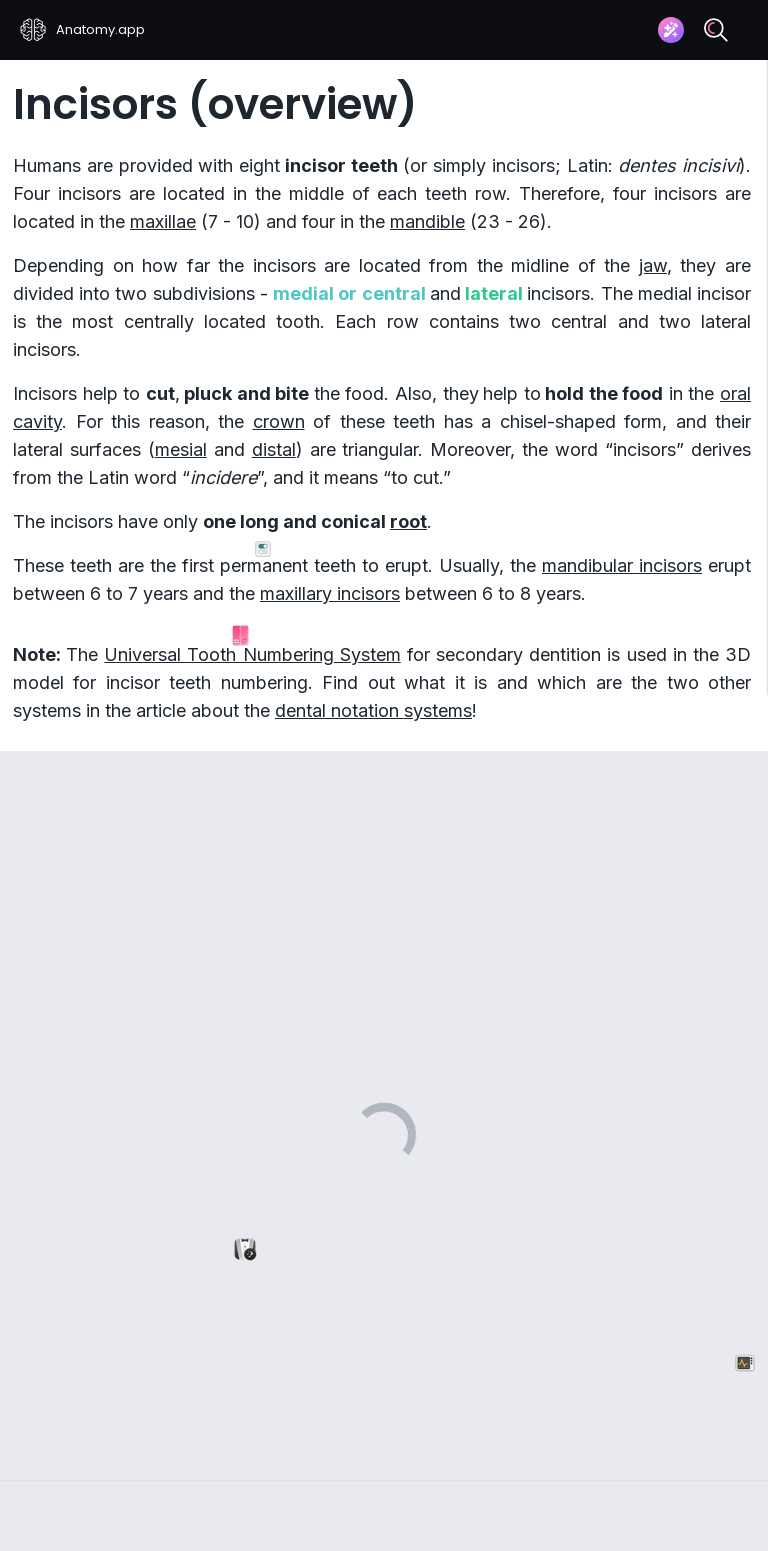  What do you see at coordinates (240, 635) in the screenshot?
I see `a debian software package file ready for installation` at bounding box center [240, 635].